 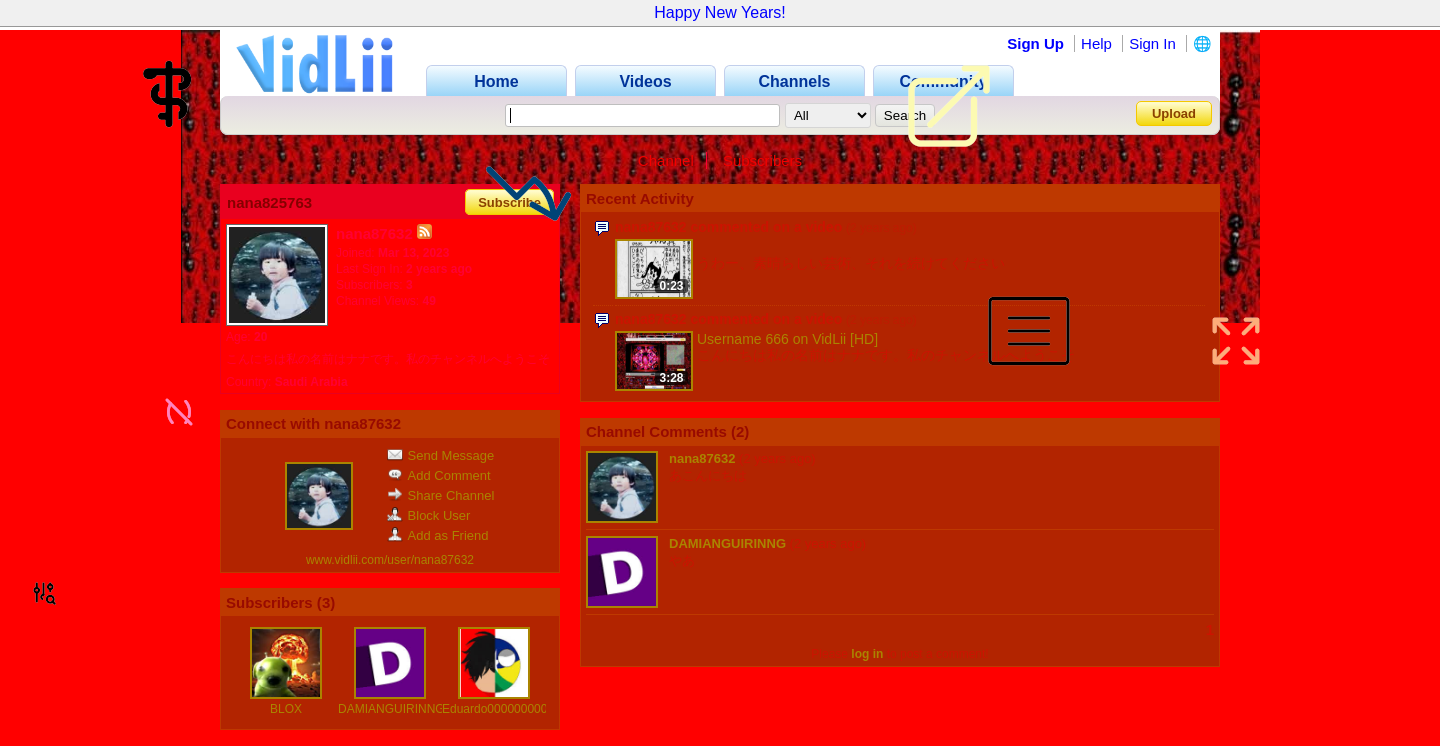 What do you see at coordinates (43, 592) in the screenshot?
I see `search or filter adjustment settings` at bounding box center [43, 592].